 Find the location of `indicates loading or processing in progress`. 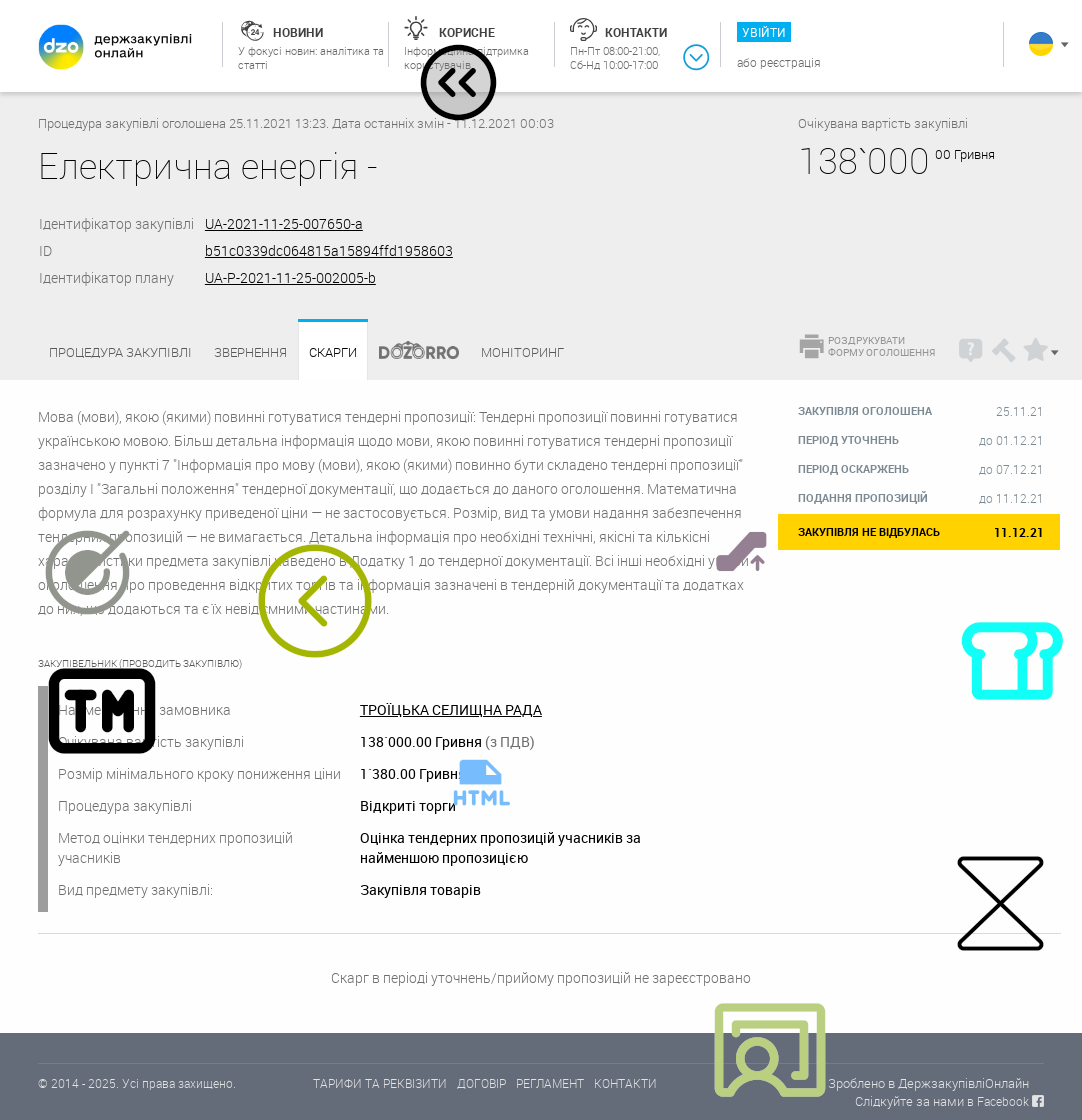

indicates loading or processing in progress is located at coordinates (1000, 903).